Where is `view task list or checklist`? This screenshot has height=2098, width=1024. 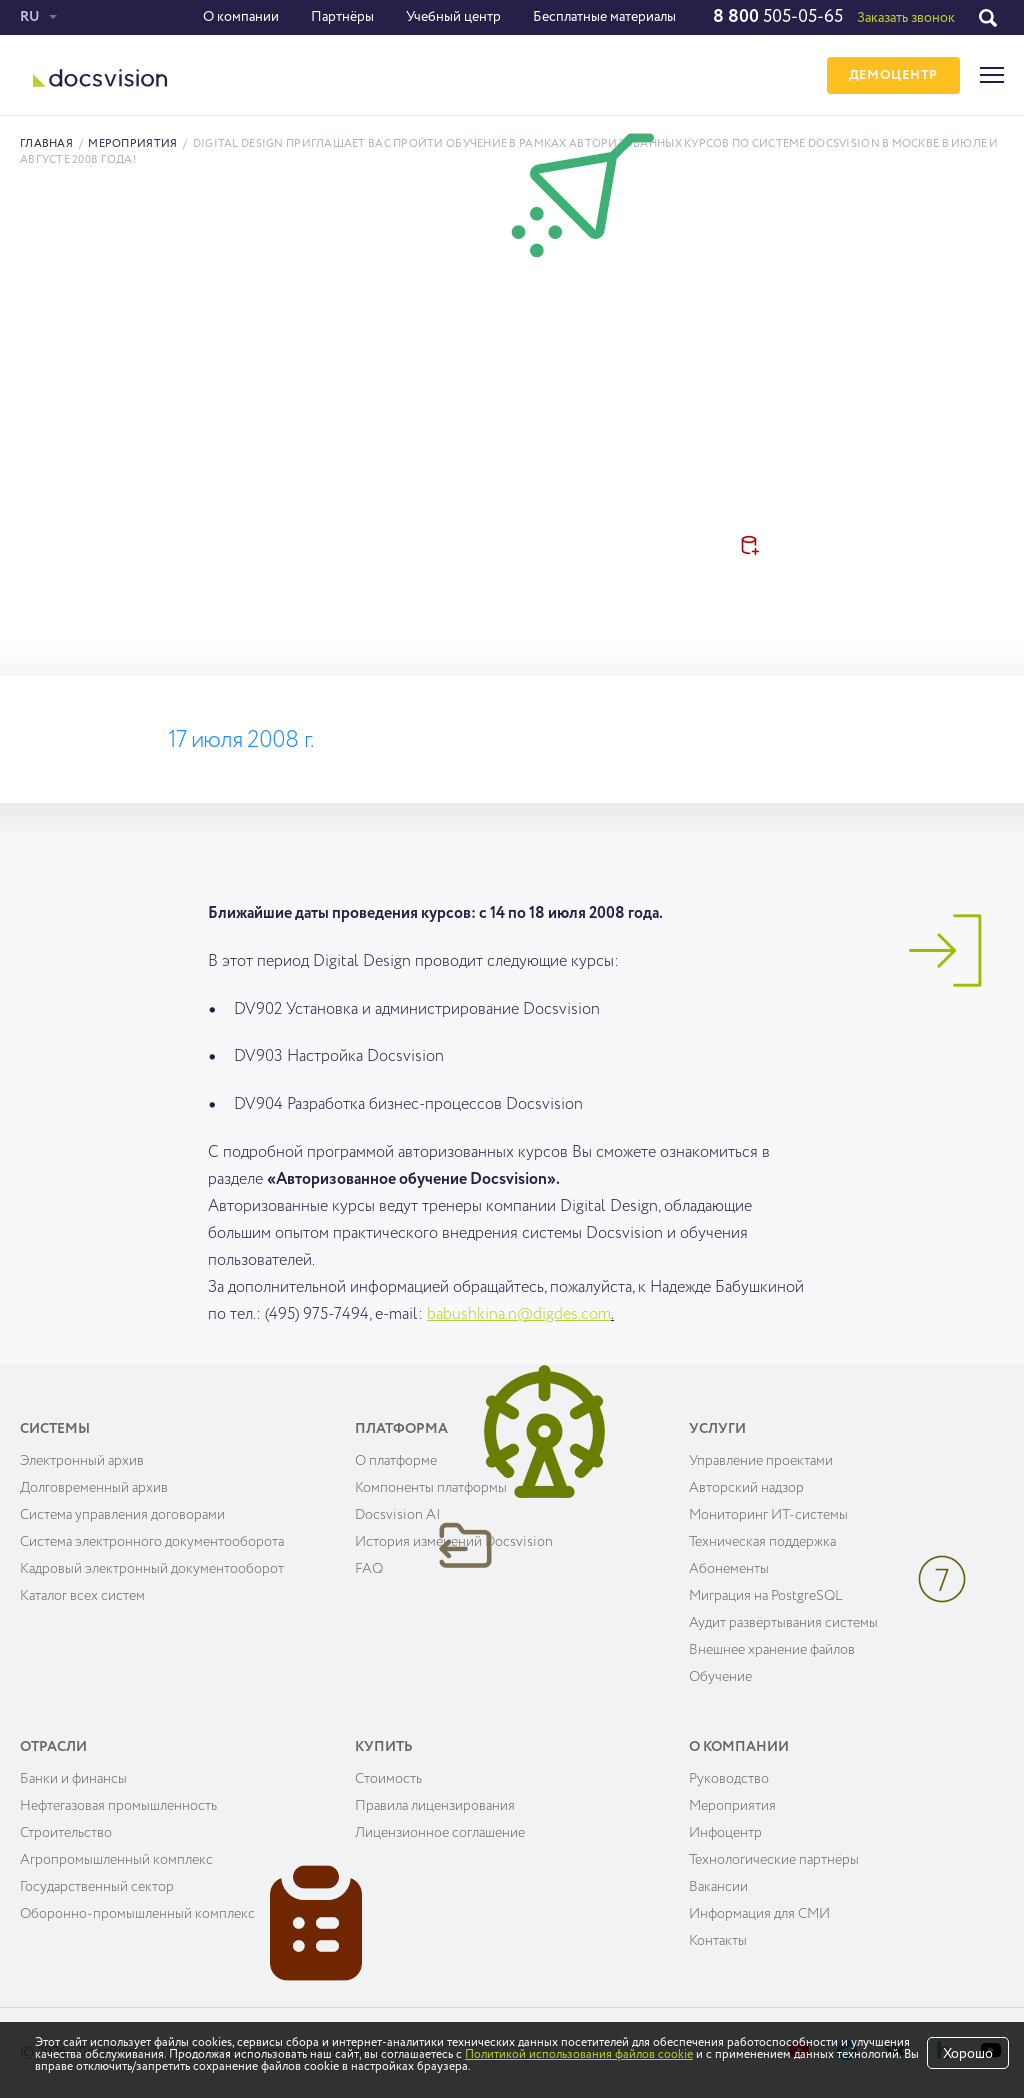 view task list or checklist is located at coordinates (316, 1923).